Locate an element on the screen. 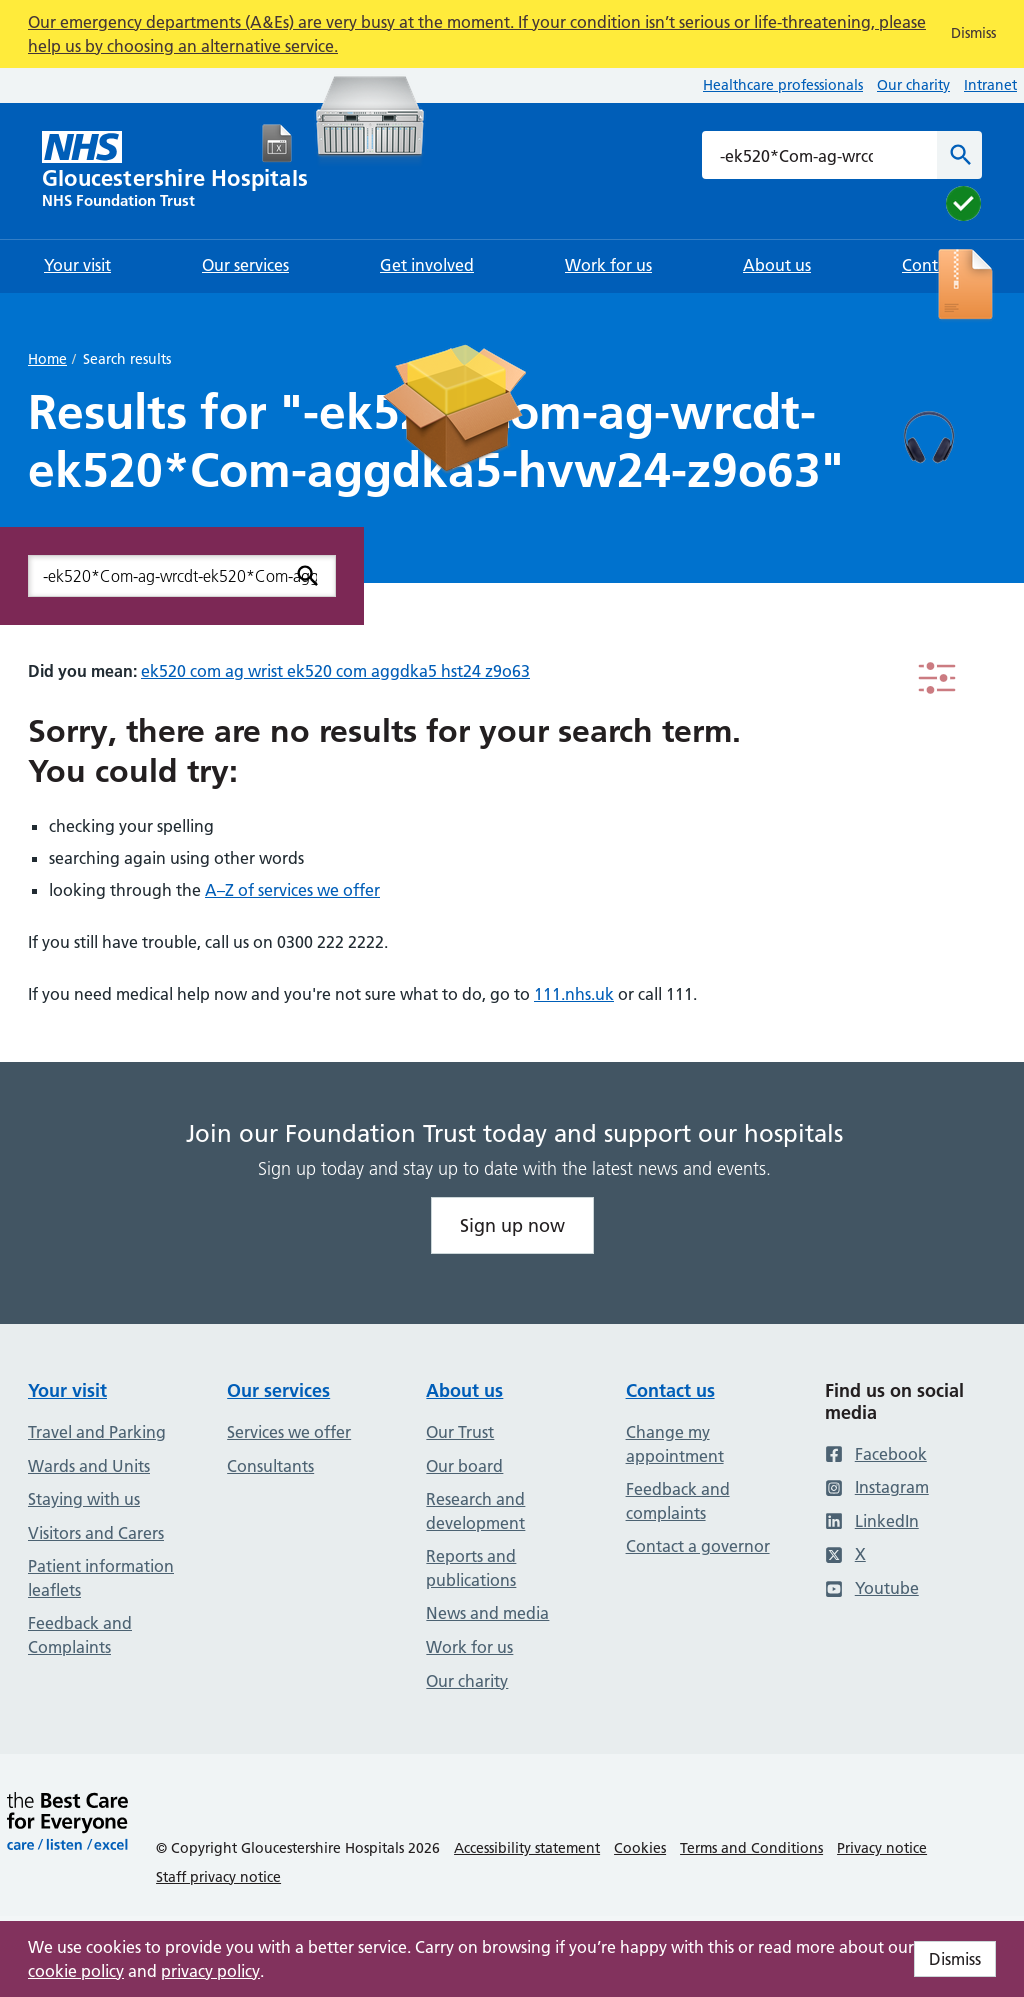  a compressed or archived file package is located at coordinates (965, 285).